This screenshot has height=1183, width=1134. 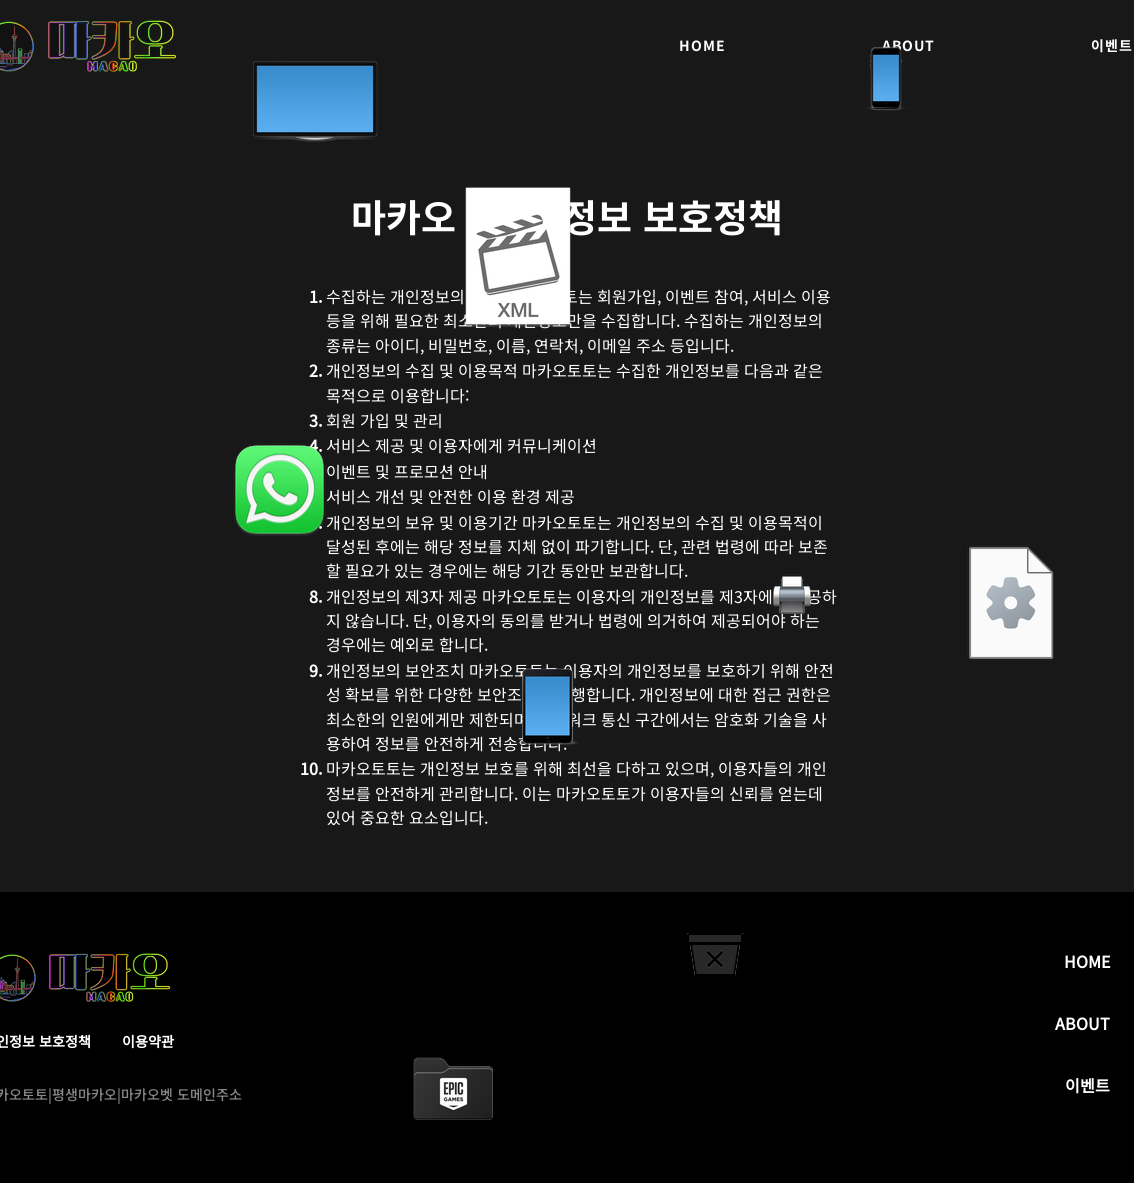 What do you see at coordinates (886, 79) in the screenshot?
I see `iPhone 7 Plus device icon` at bounding box center [886, 79].